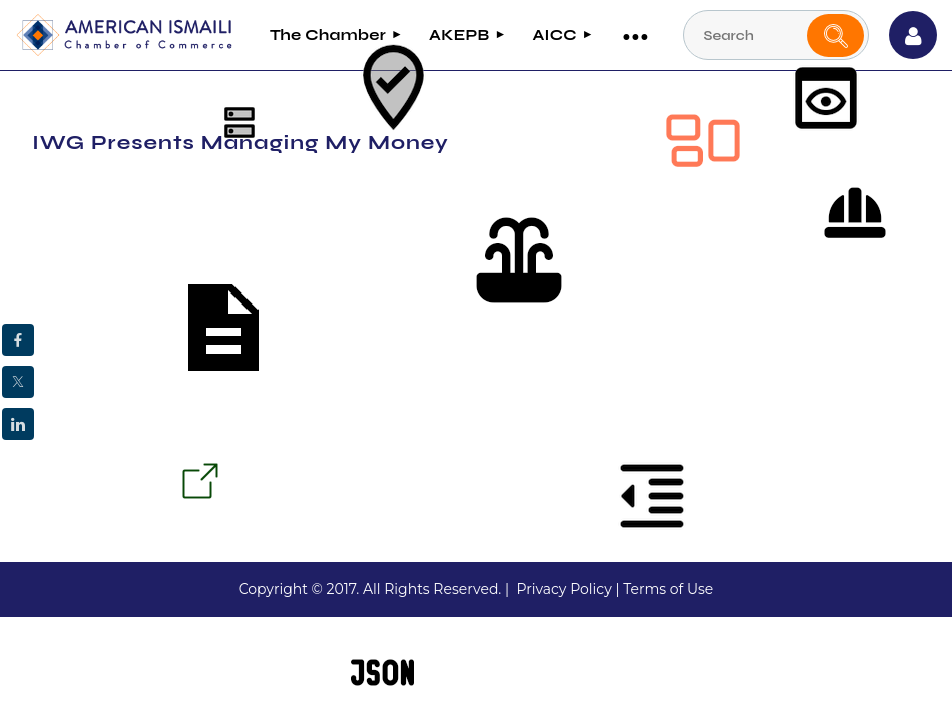  I want to click on preview file or document before opening, so click(826, 98).